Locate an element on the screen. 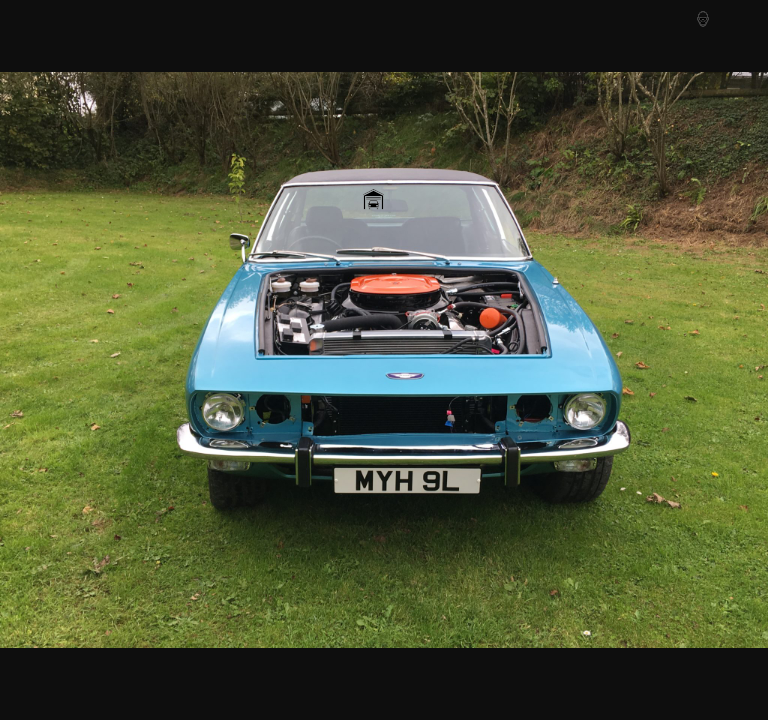 This screenshot has height=720, width=768. indicates a villain or antagonist character is located at coordinates (703, 19).